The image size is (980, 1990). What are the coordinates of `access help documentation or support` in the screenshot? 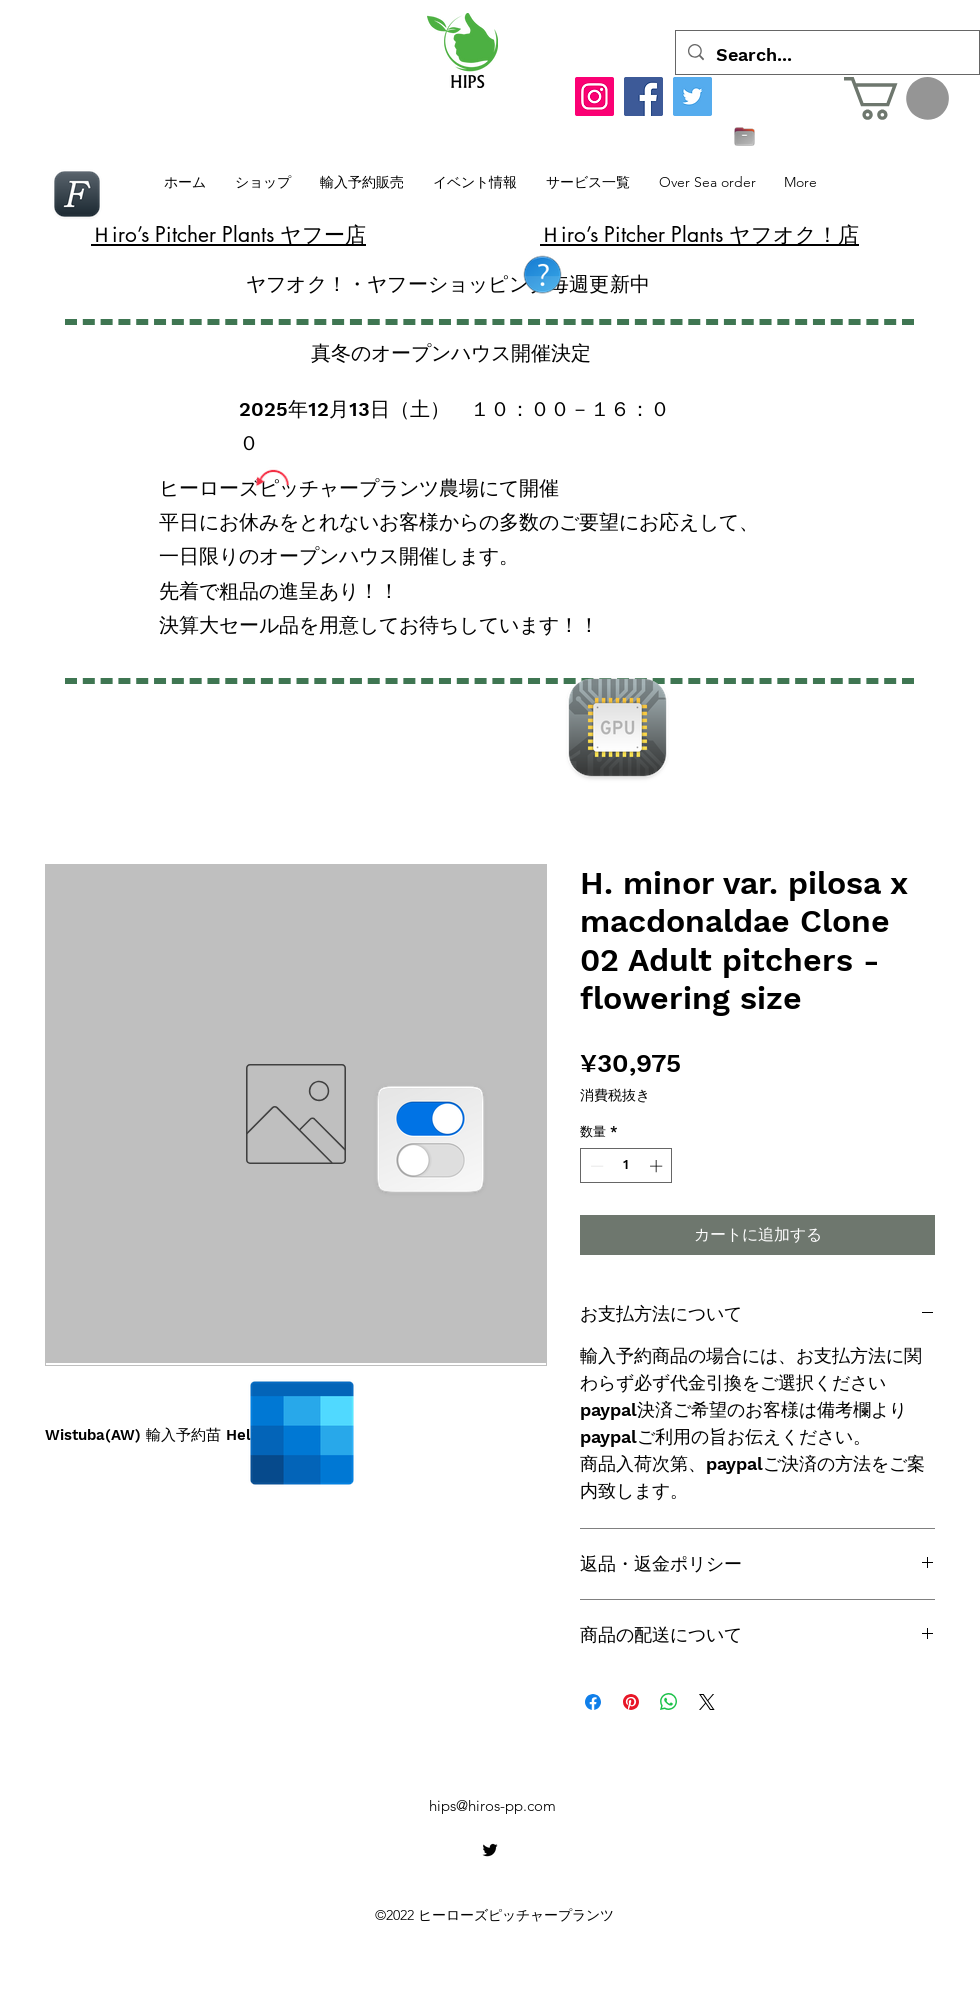 It's located at (542, 274).